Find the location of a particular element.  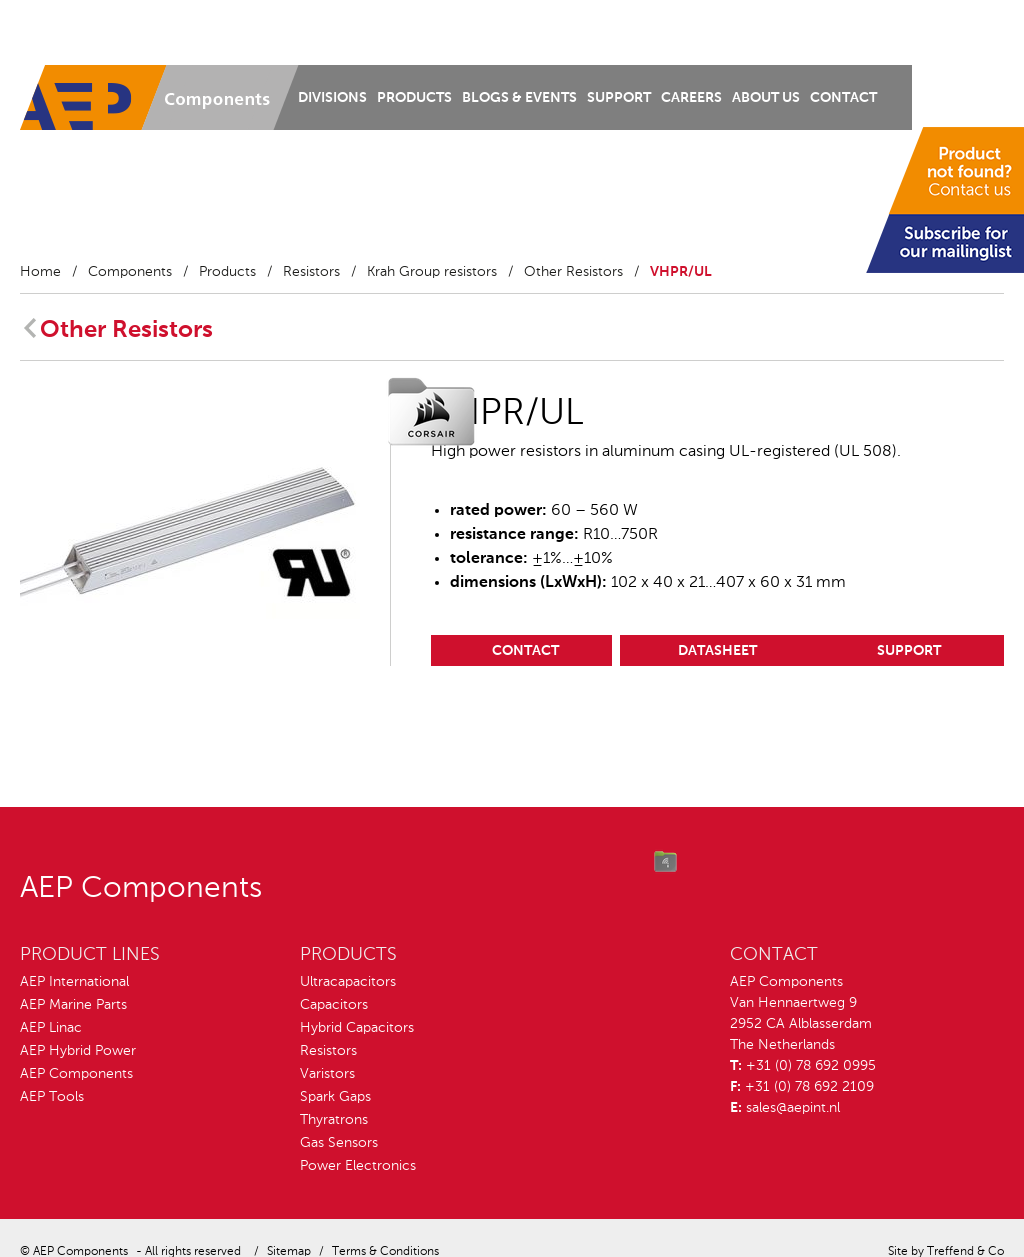

folder containing corsair software or drivers is located at coordinates (431, 414).